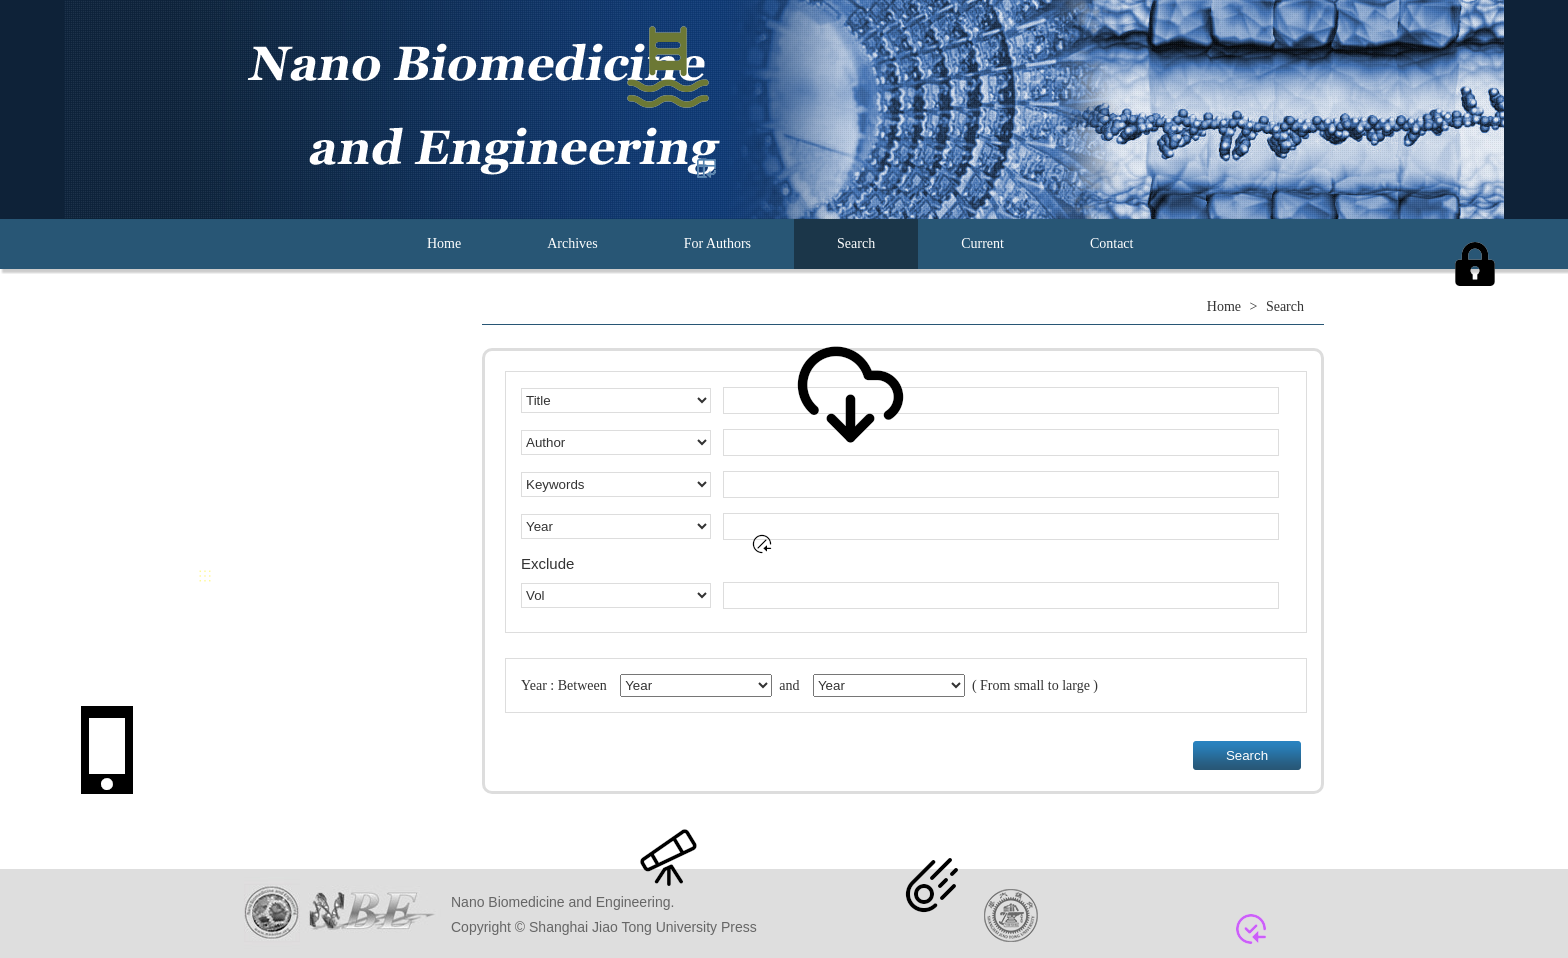  I want to click on indicates a tracked issue has been closed and completed, so click(1251, 929).